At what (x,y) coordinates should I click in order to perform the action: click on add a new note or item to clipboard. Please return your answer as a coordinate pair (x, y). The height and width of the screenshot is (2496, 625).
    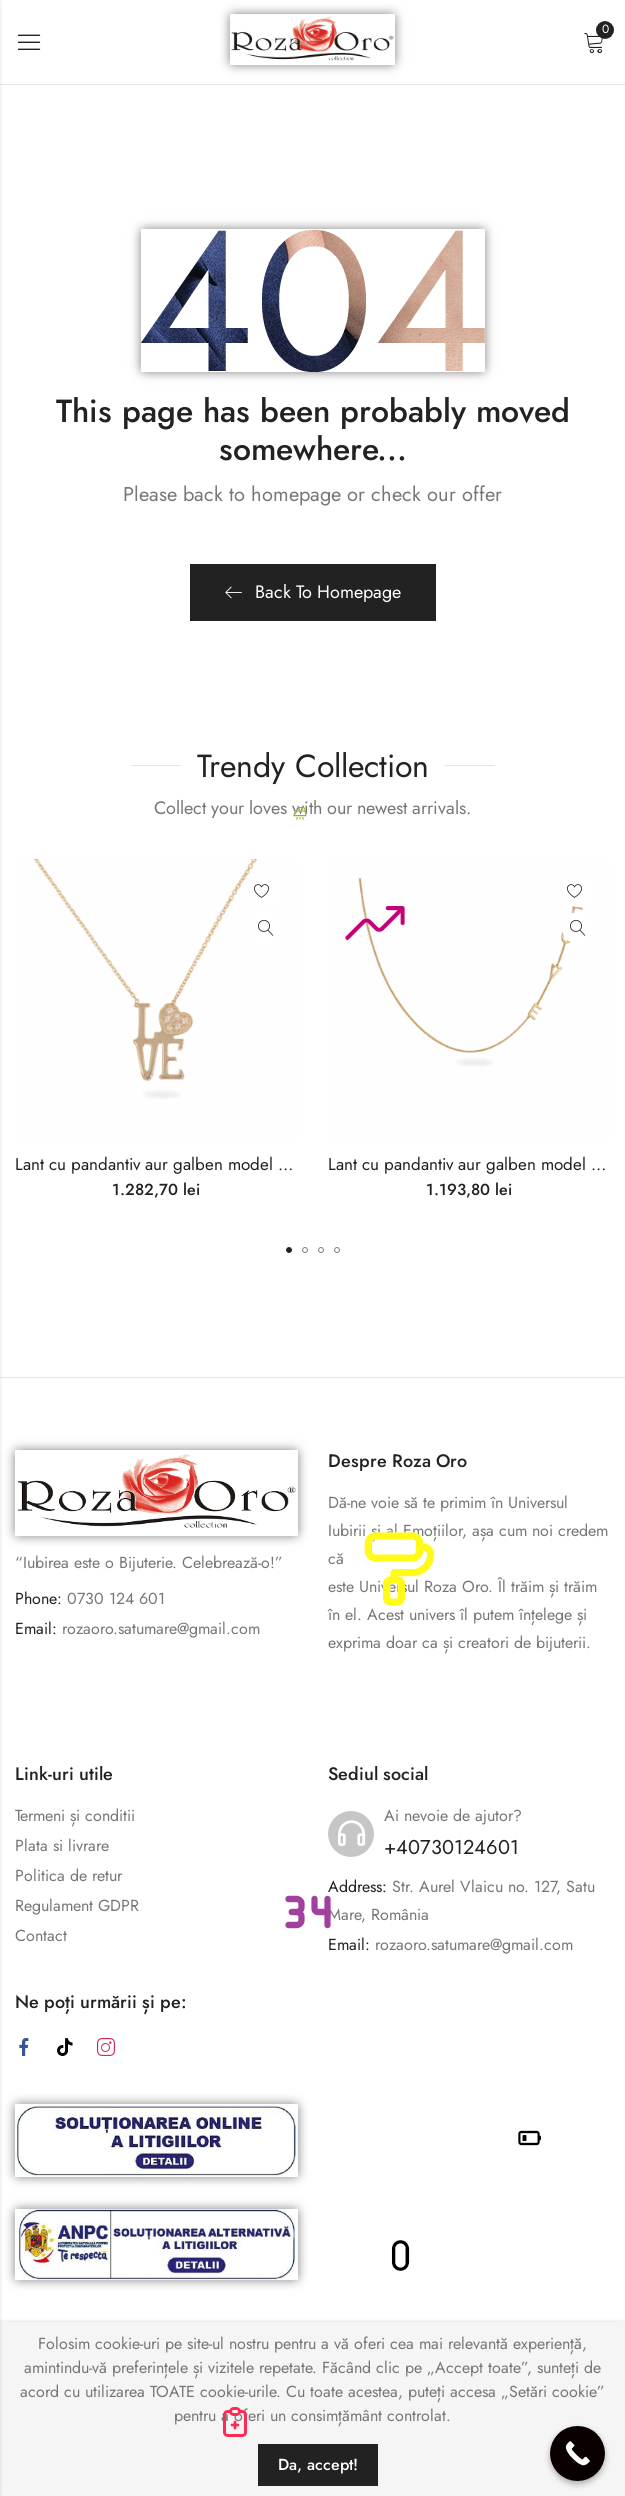
    Looking at the image, I should click on (235, 2422).